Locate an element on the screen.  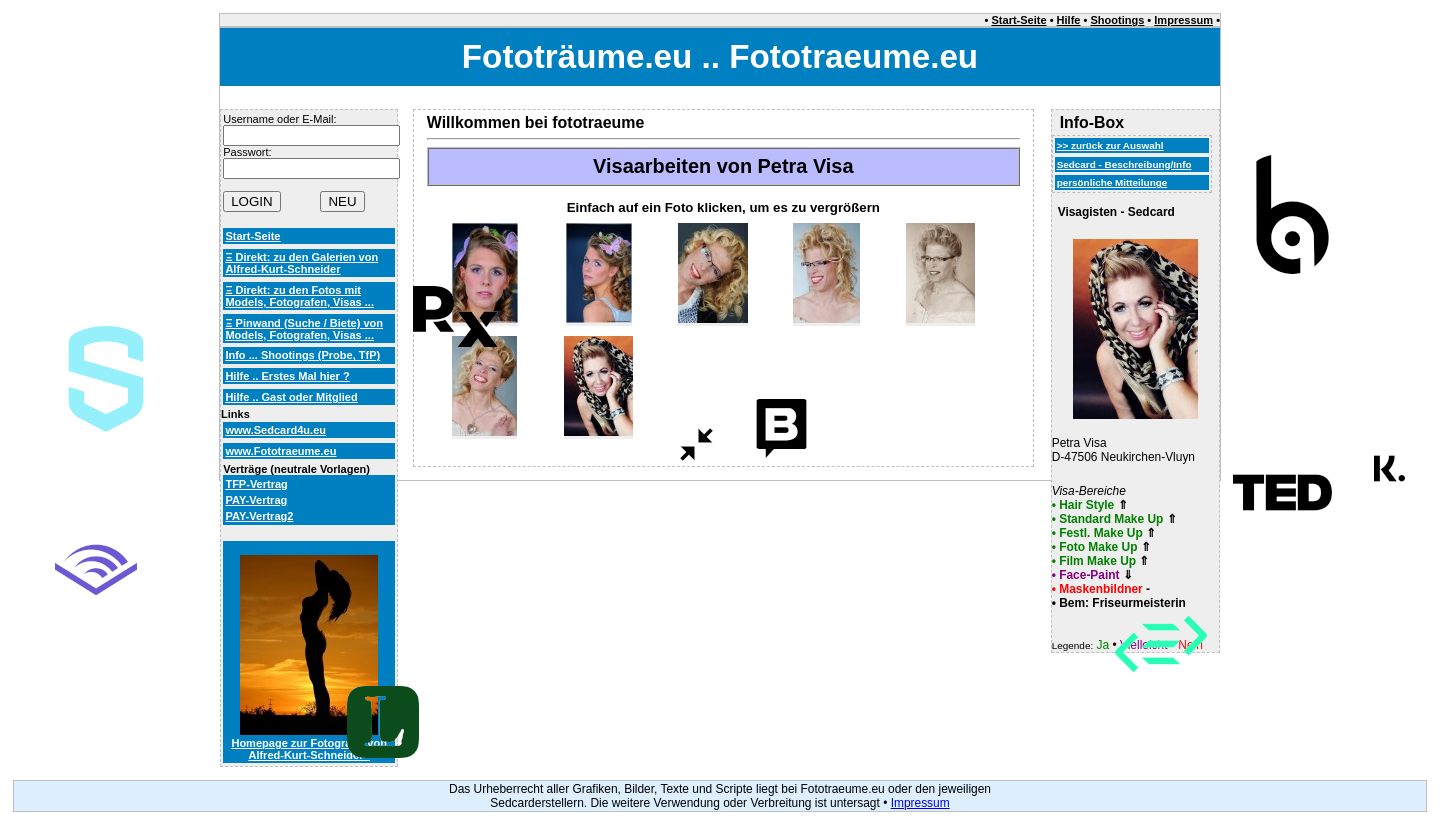
open storyblok content management system is located at coordinates (781, 428).